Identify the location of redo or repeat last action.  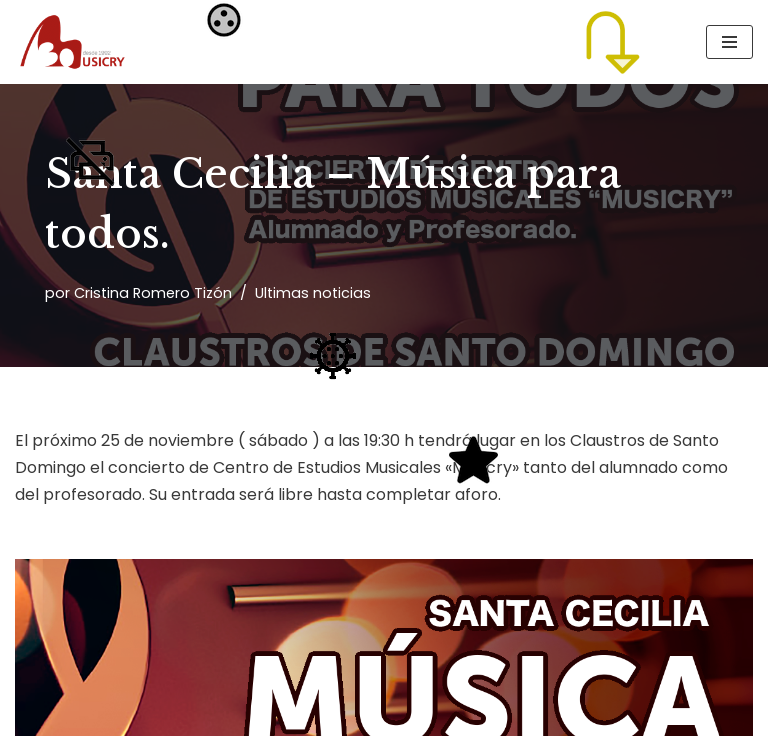
(610, 42).